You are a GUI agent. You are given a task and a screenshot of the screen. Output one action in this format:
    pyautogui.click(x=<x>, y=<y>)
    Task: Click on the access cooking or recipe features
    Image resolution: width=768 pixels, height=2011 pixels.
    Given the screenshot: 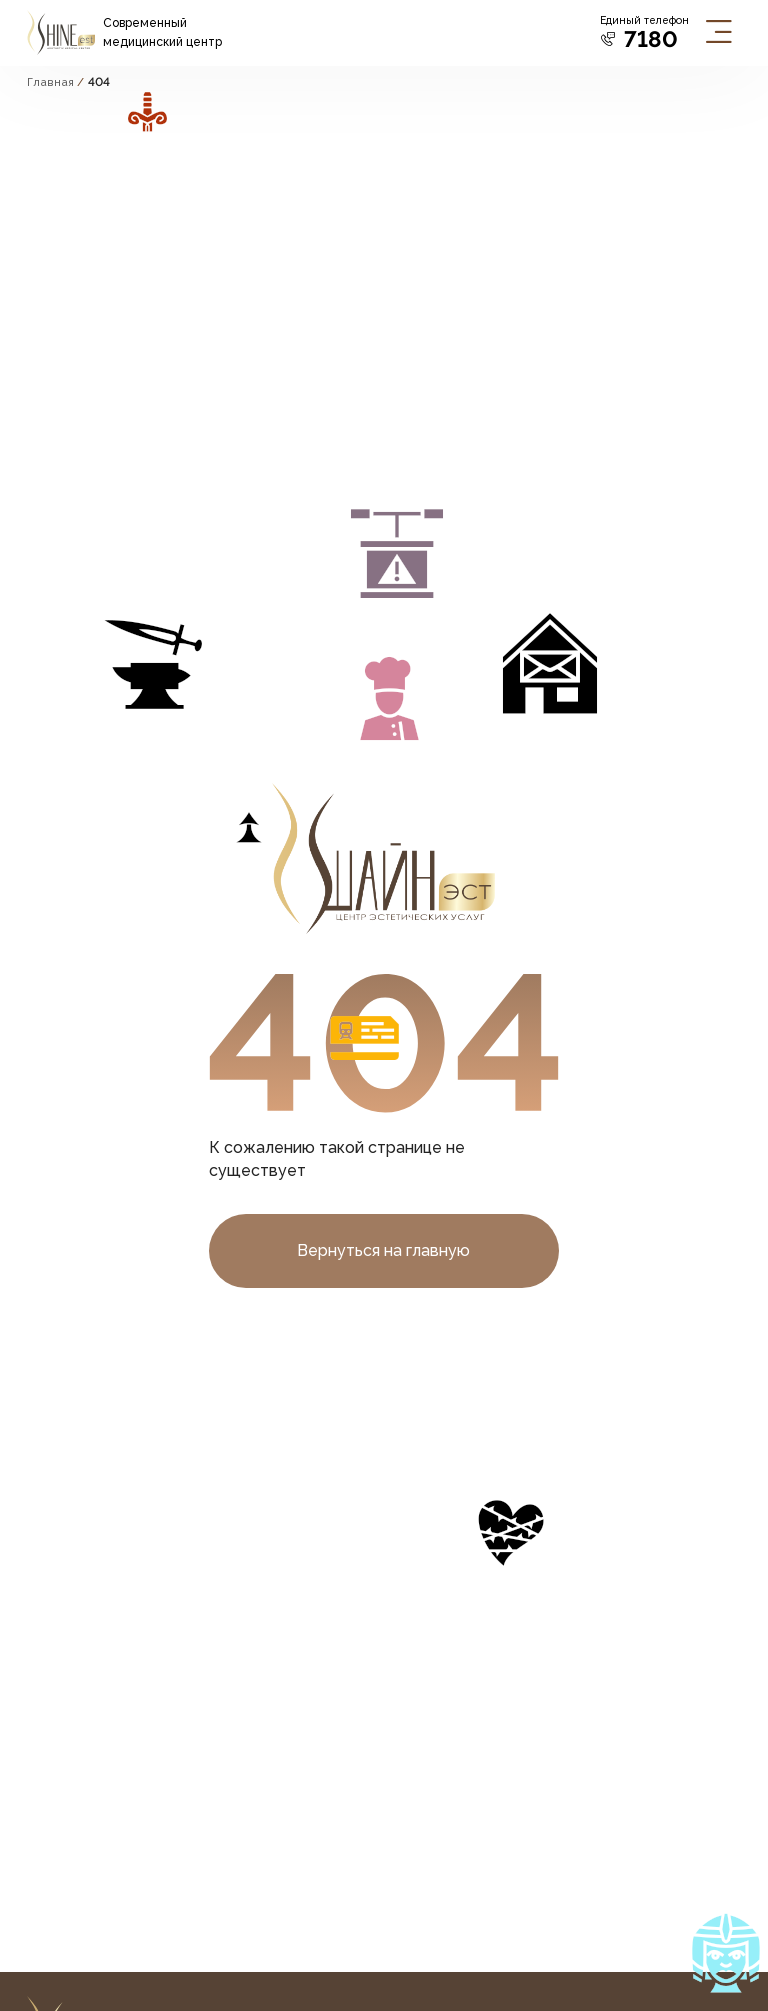 What is the action you would take?
    pyautogui.click(x=389, y=698)
    